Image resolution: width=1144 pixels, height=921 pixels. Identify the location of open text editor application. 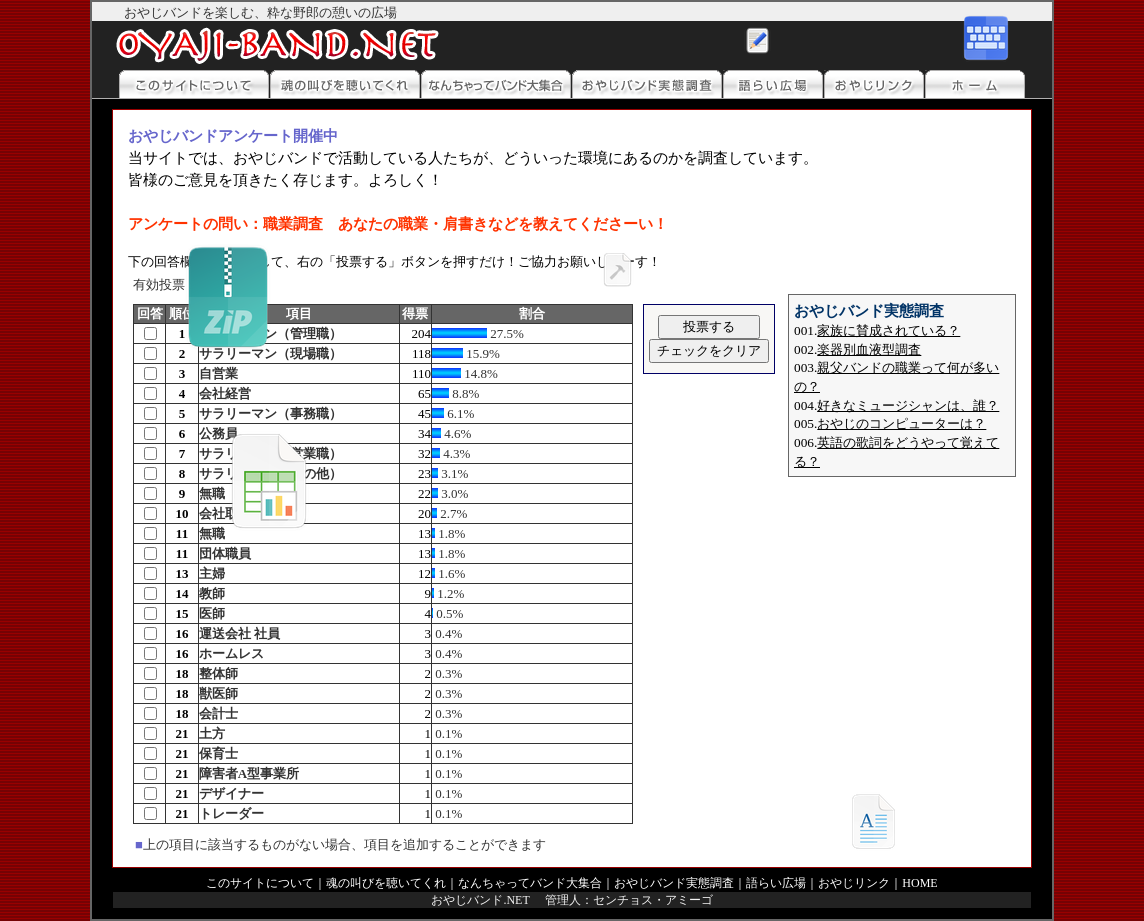
(757, 40).